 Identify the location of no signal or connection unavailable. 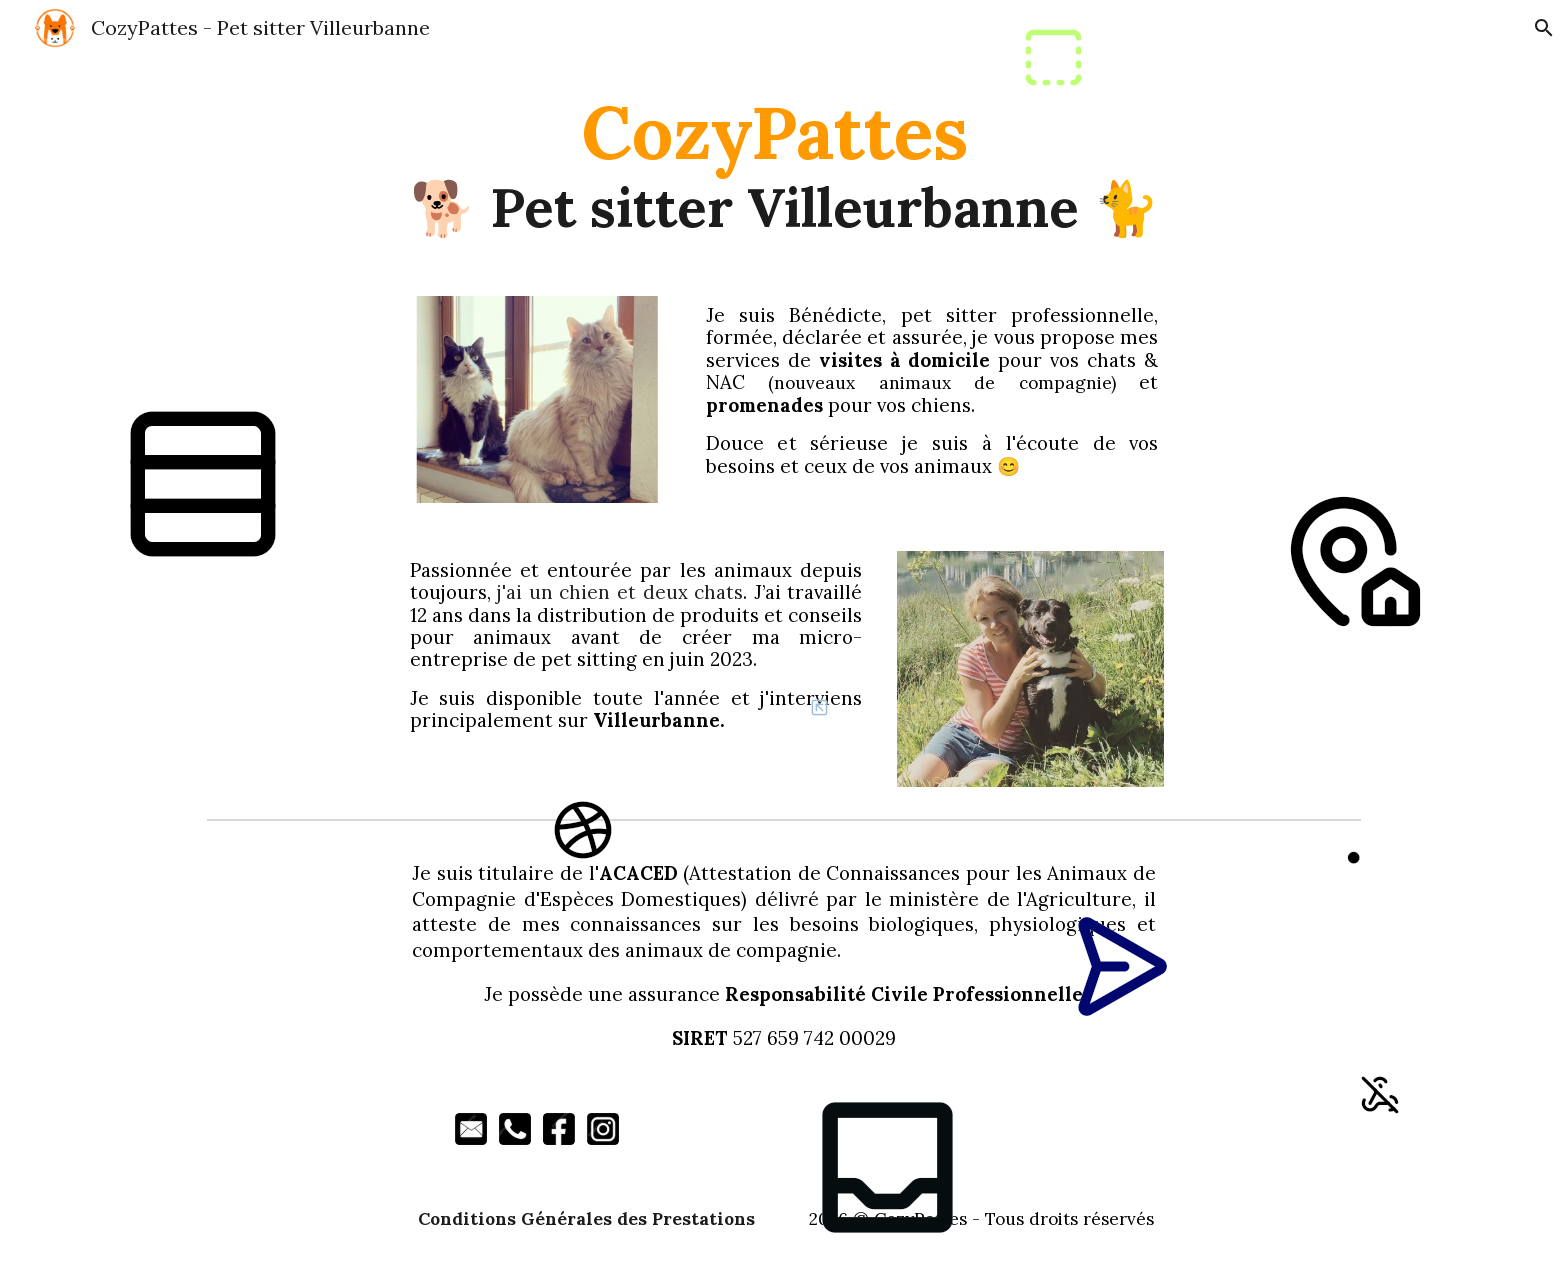
(1412, 811).